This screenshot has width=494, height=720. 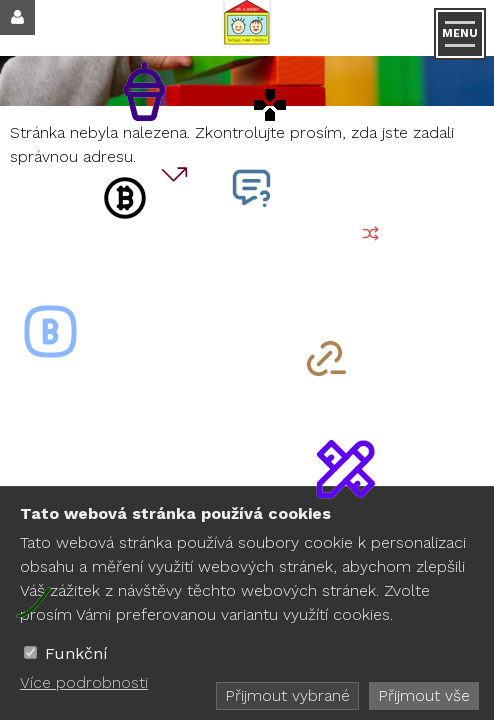 What do you see at coordinates (251, 186) in the screenshot?
I see `access help or FAQ chat` at bounding box center [251, 186].